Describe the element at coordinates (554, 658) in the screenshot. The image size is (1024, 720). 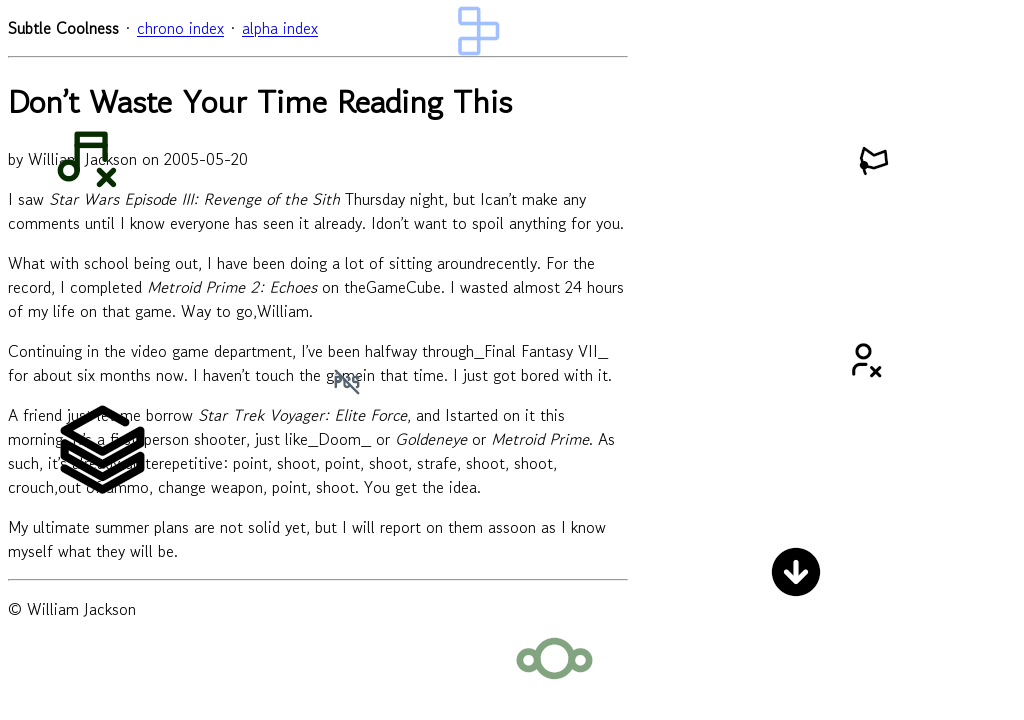
I see `open nextcloud app` at that location.